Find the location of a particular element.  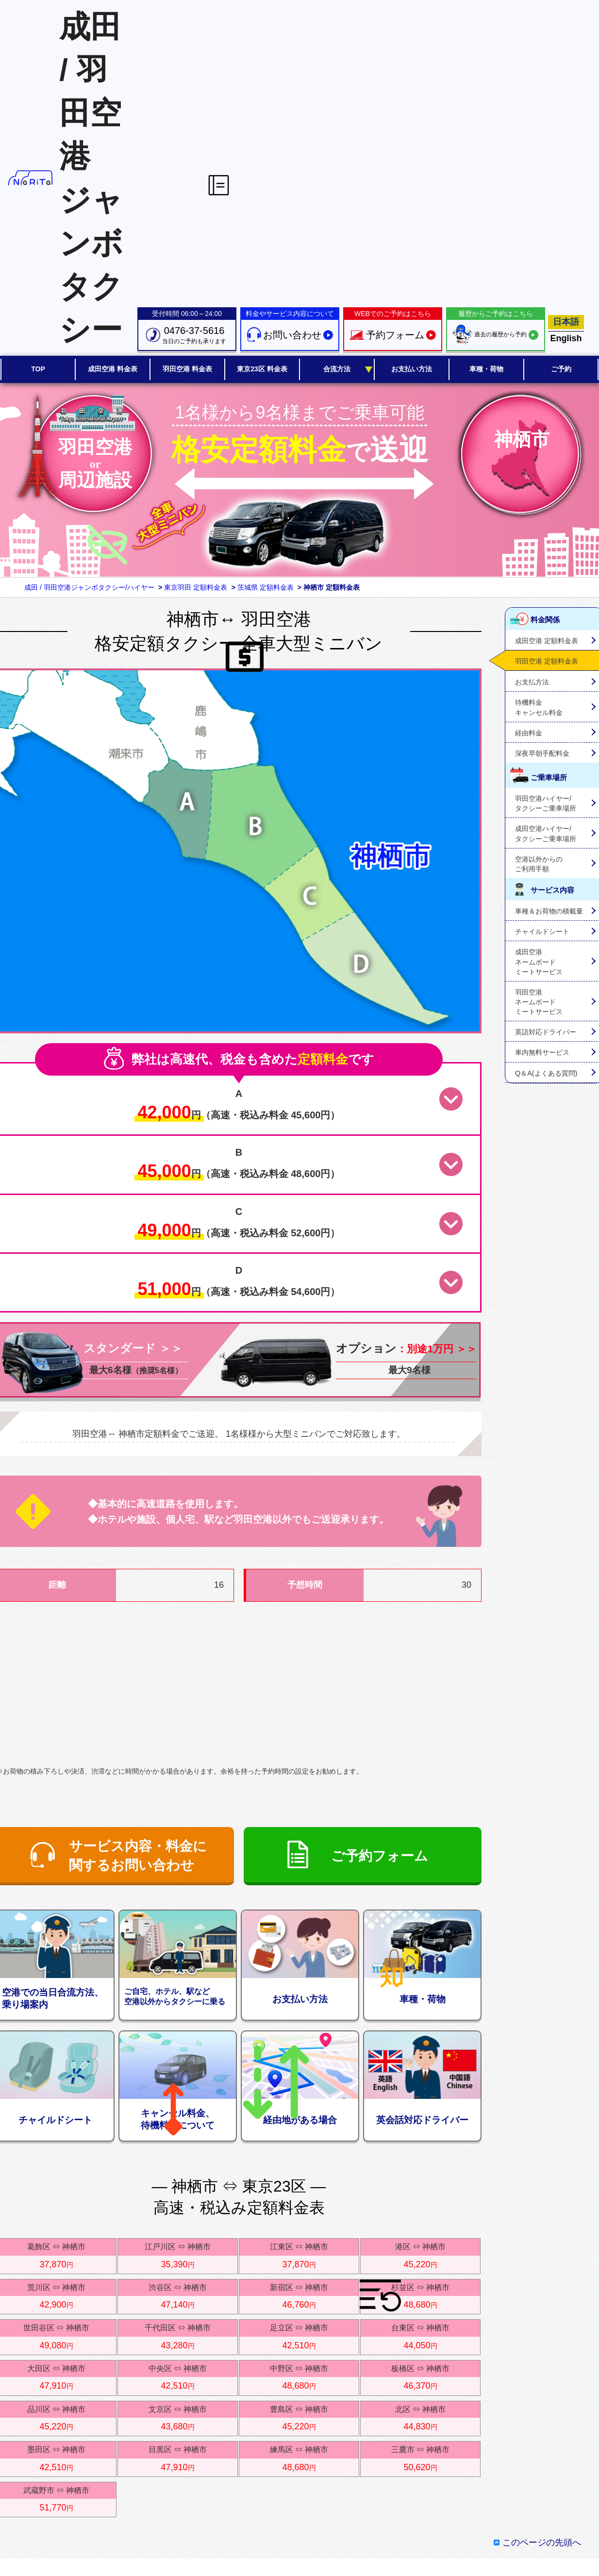

move item to top priority is located at coordinates (173, 2110).